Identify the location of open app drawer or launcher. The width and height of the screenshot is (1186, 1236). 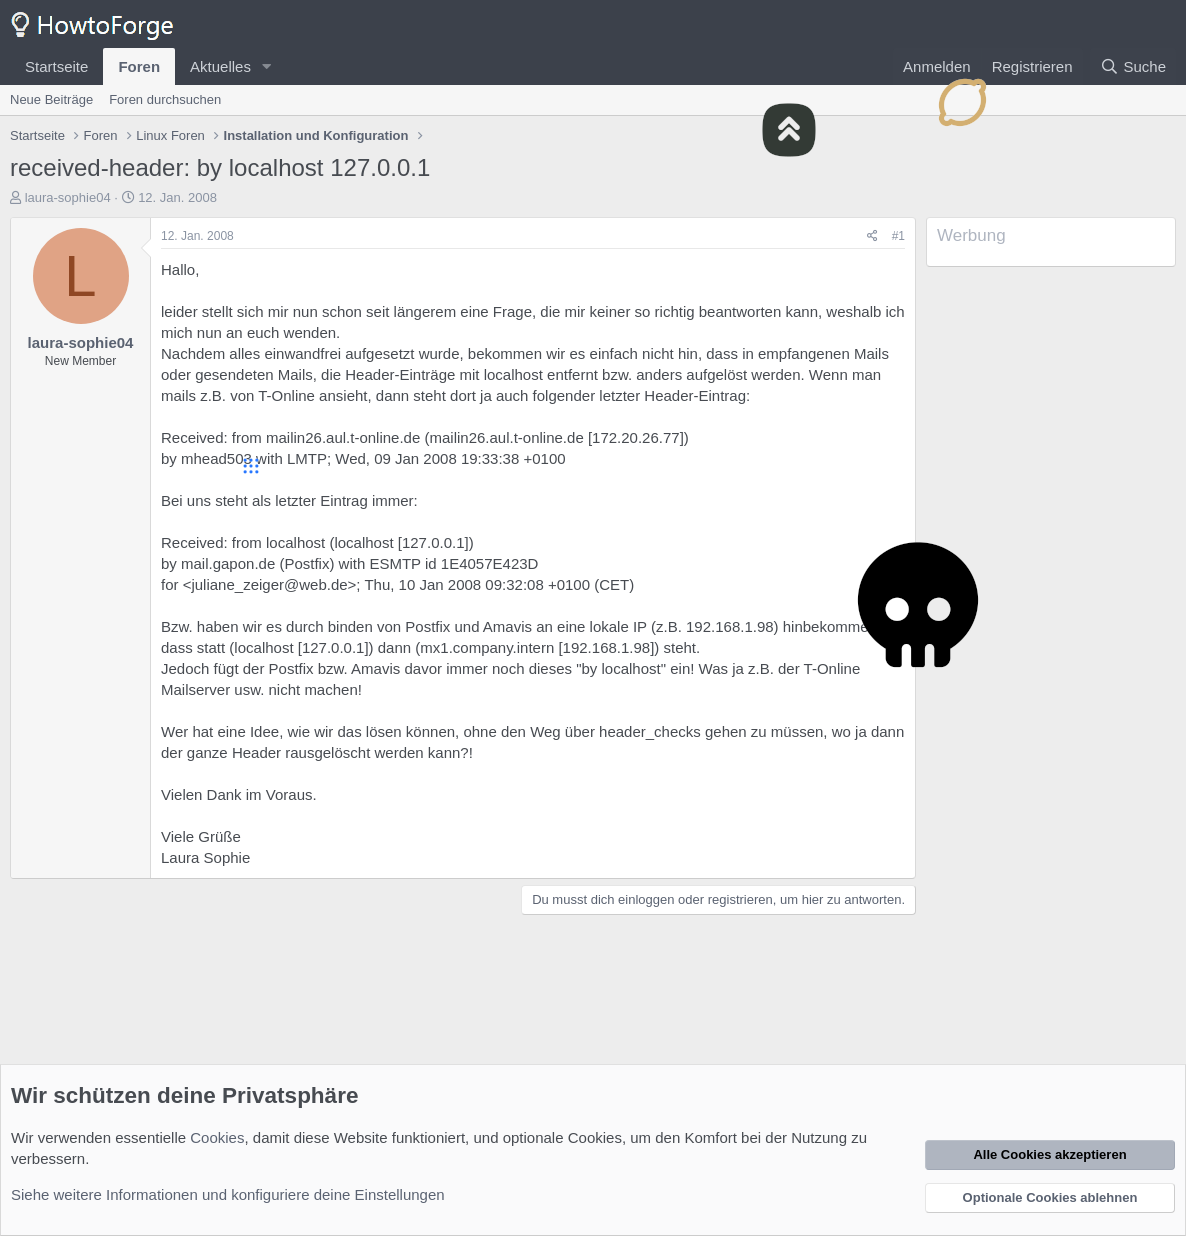
(251, 466).